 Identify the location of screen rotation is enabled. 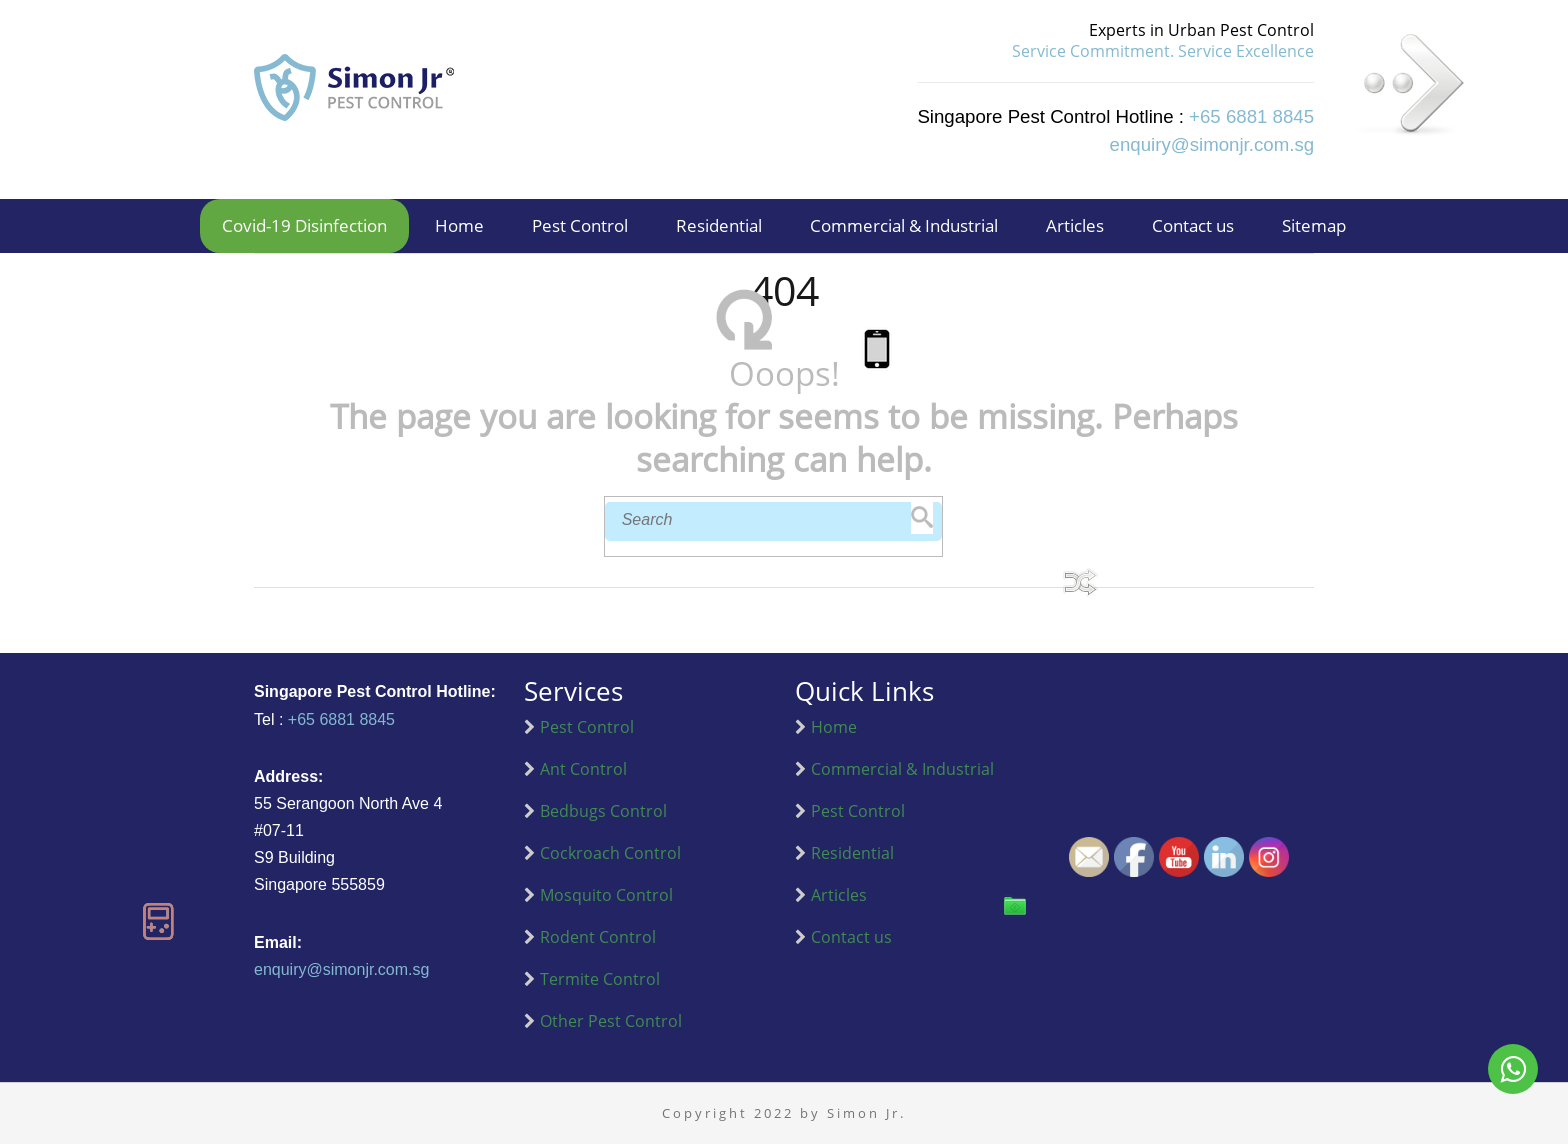
(744, 322).